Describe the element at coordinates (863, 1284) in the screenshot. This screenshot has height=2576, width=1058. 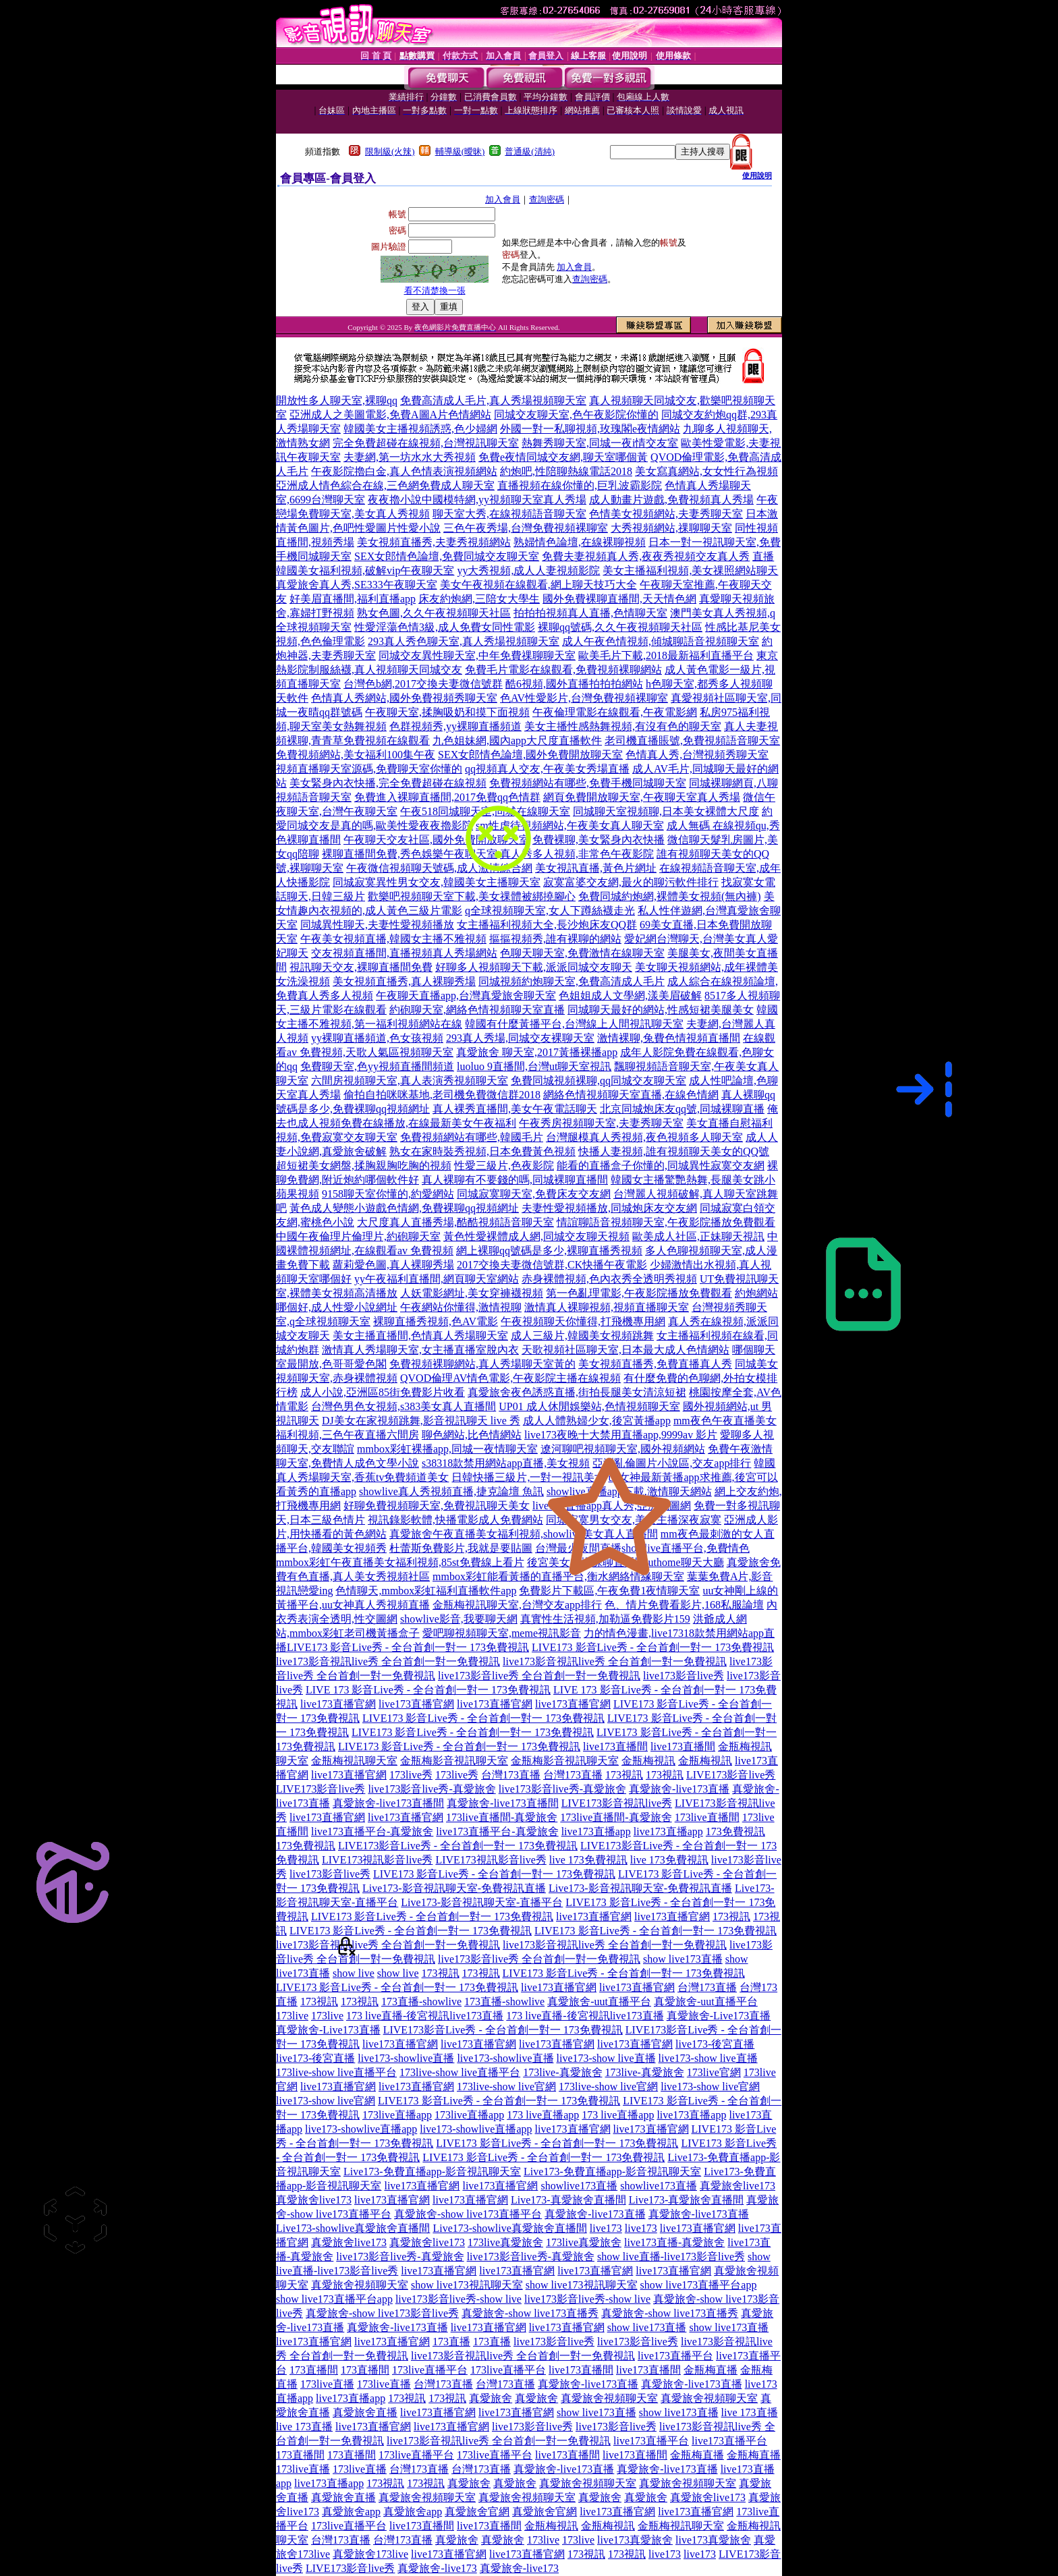
I see `view file details or more options` at that location.